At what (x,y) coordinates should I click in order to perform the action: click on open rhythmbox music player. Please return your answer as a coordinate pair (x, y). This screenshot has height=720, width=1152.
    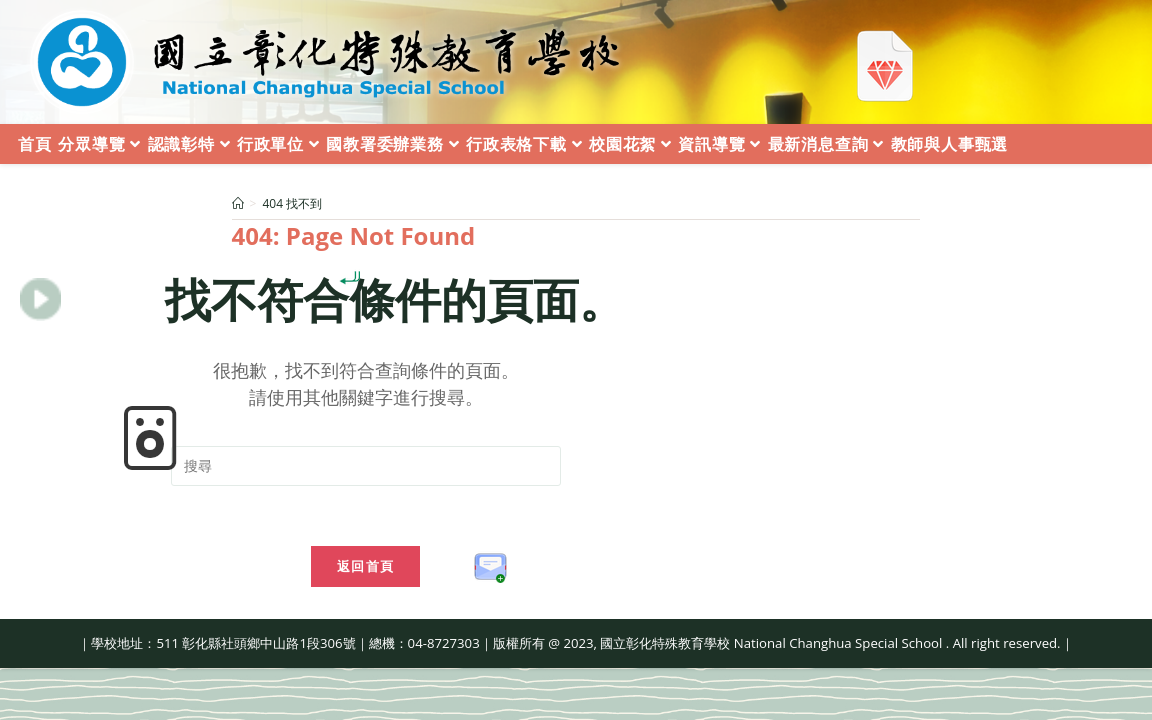
    Looking at the image, I should click on (152, 438).